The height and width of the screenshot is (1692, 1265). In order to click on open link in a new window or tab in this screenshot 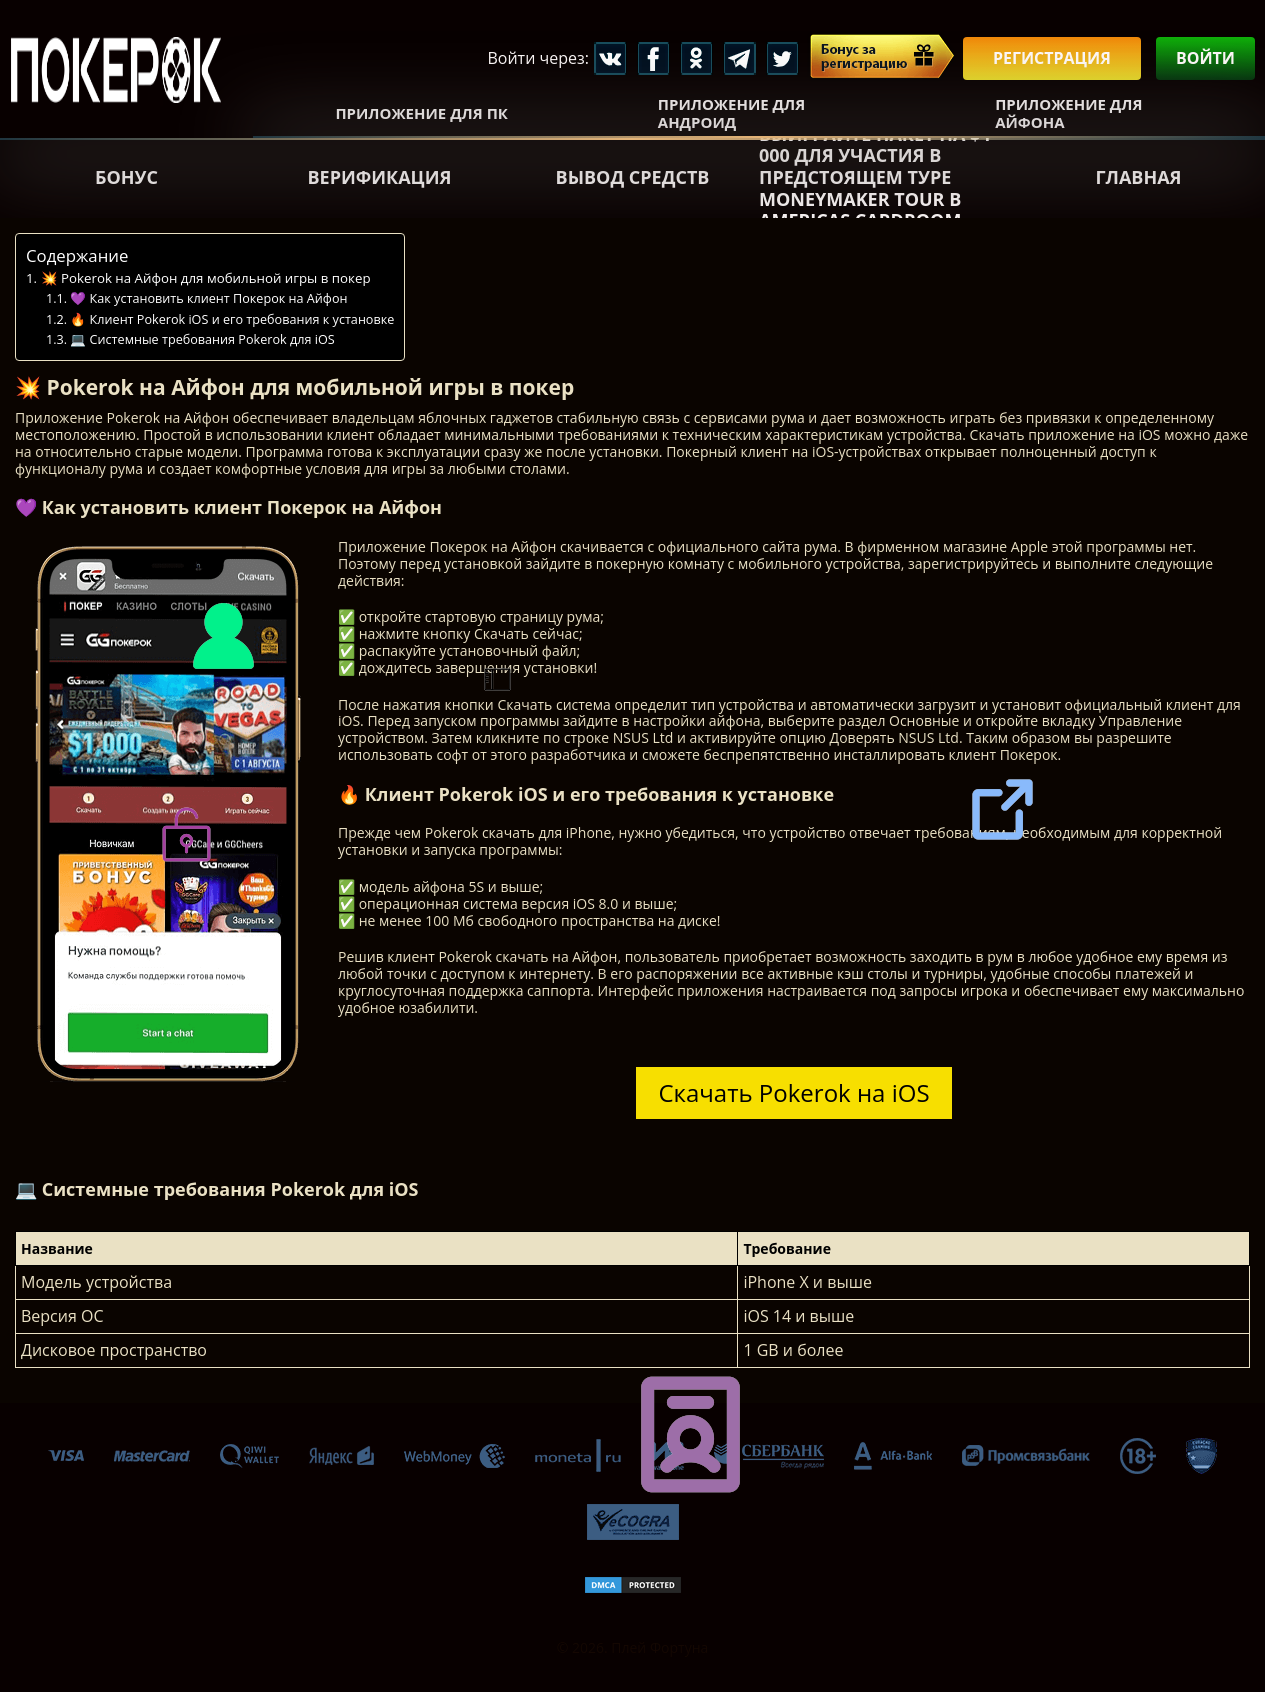, I will do `click(1002, 809)`.